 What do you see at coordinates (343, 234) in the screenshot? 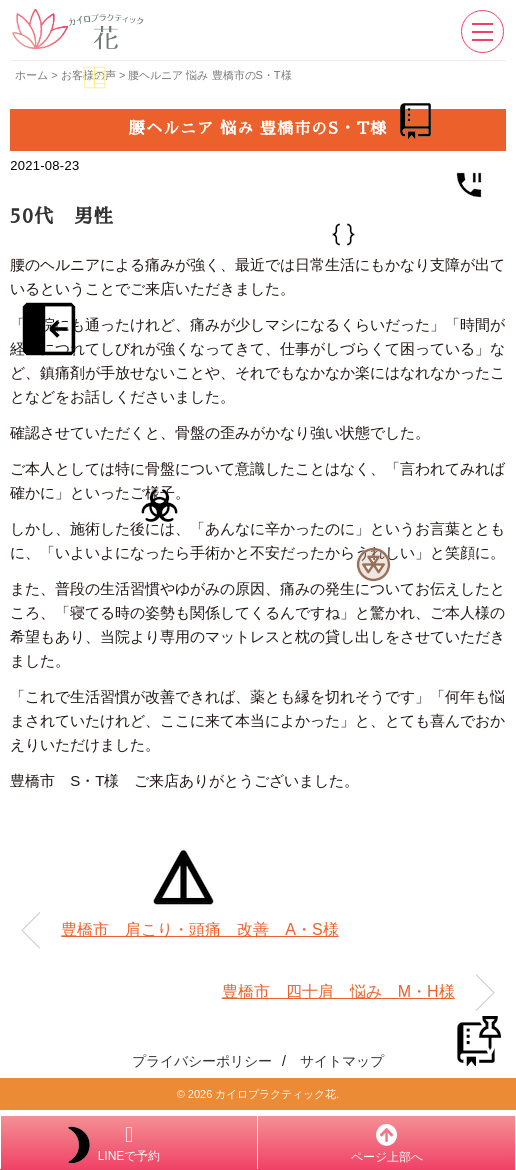
I see `indicates a JSON file type` at bounding box center [343, 234].